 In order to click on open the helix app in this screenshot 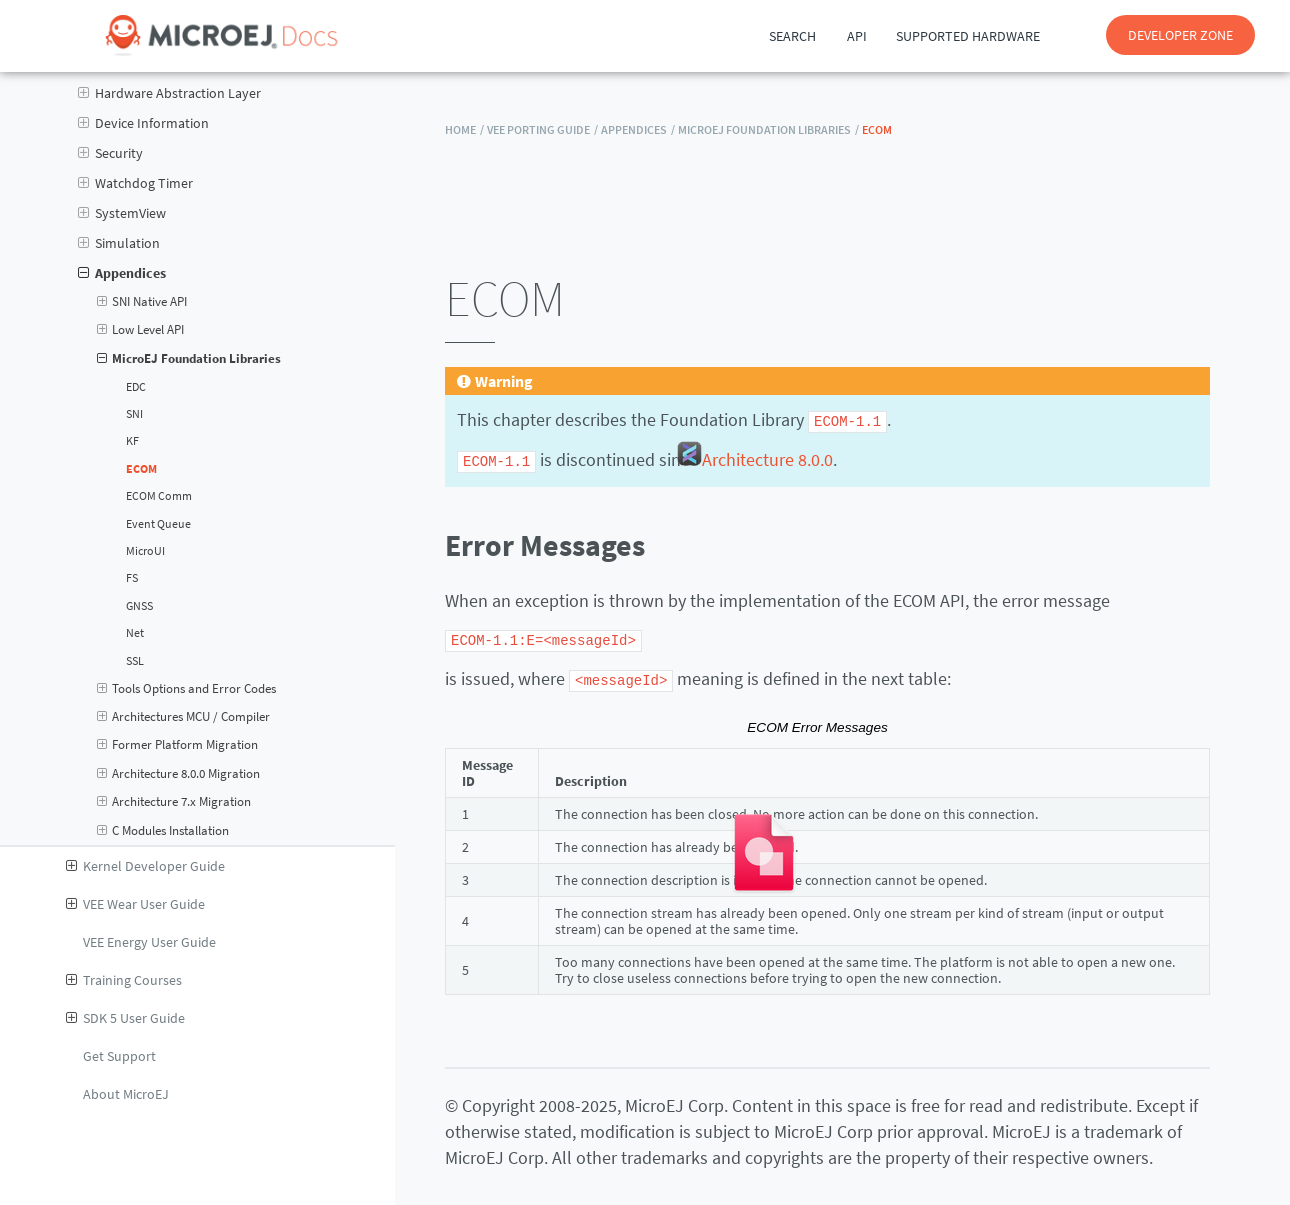, I will do `click(689, 453)`.